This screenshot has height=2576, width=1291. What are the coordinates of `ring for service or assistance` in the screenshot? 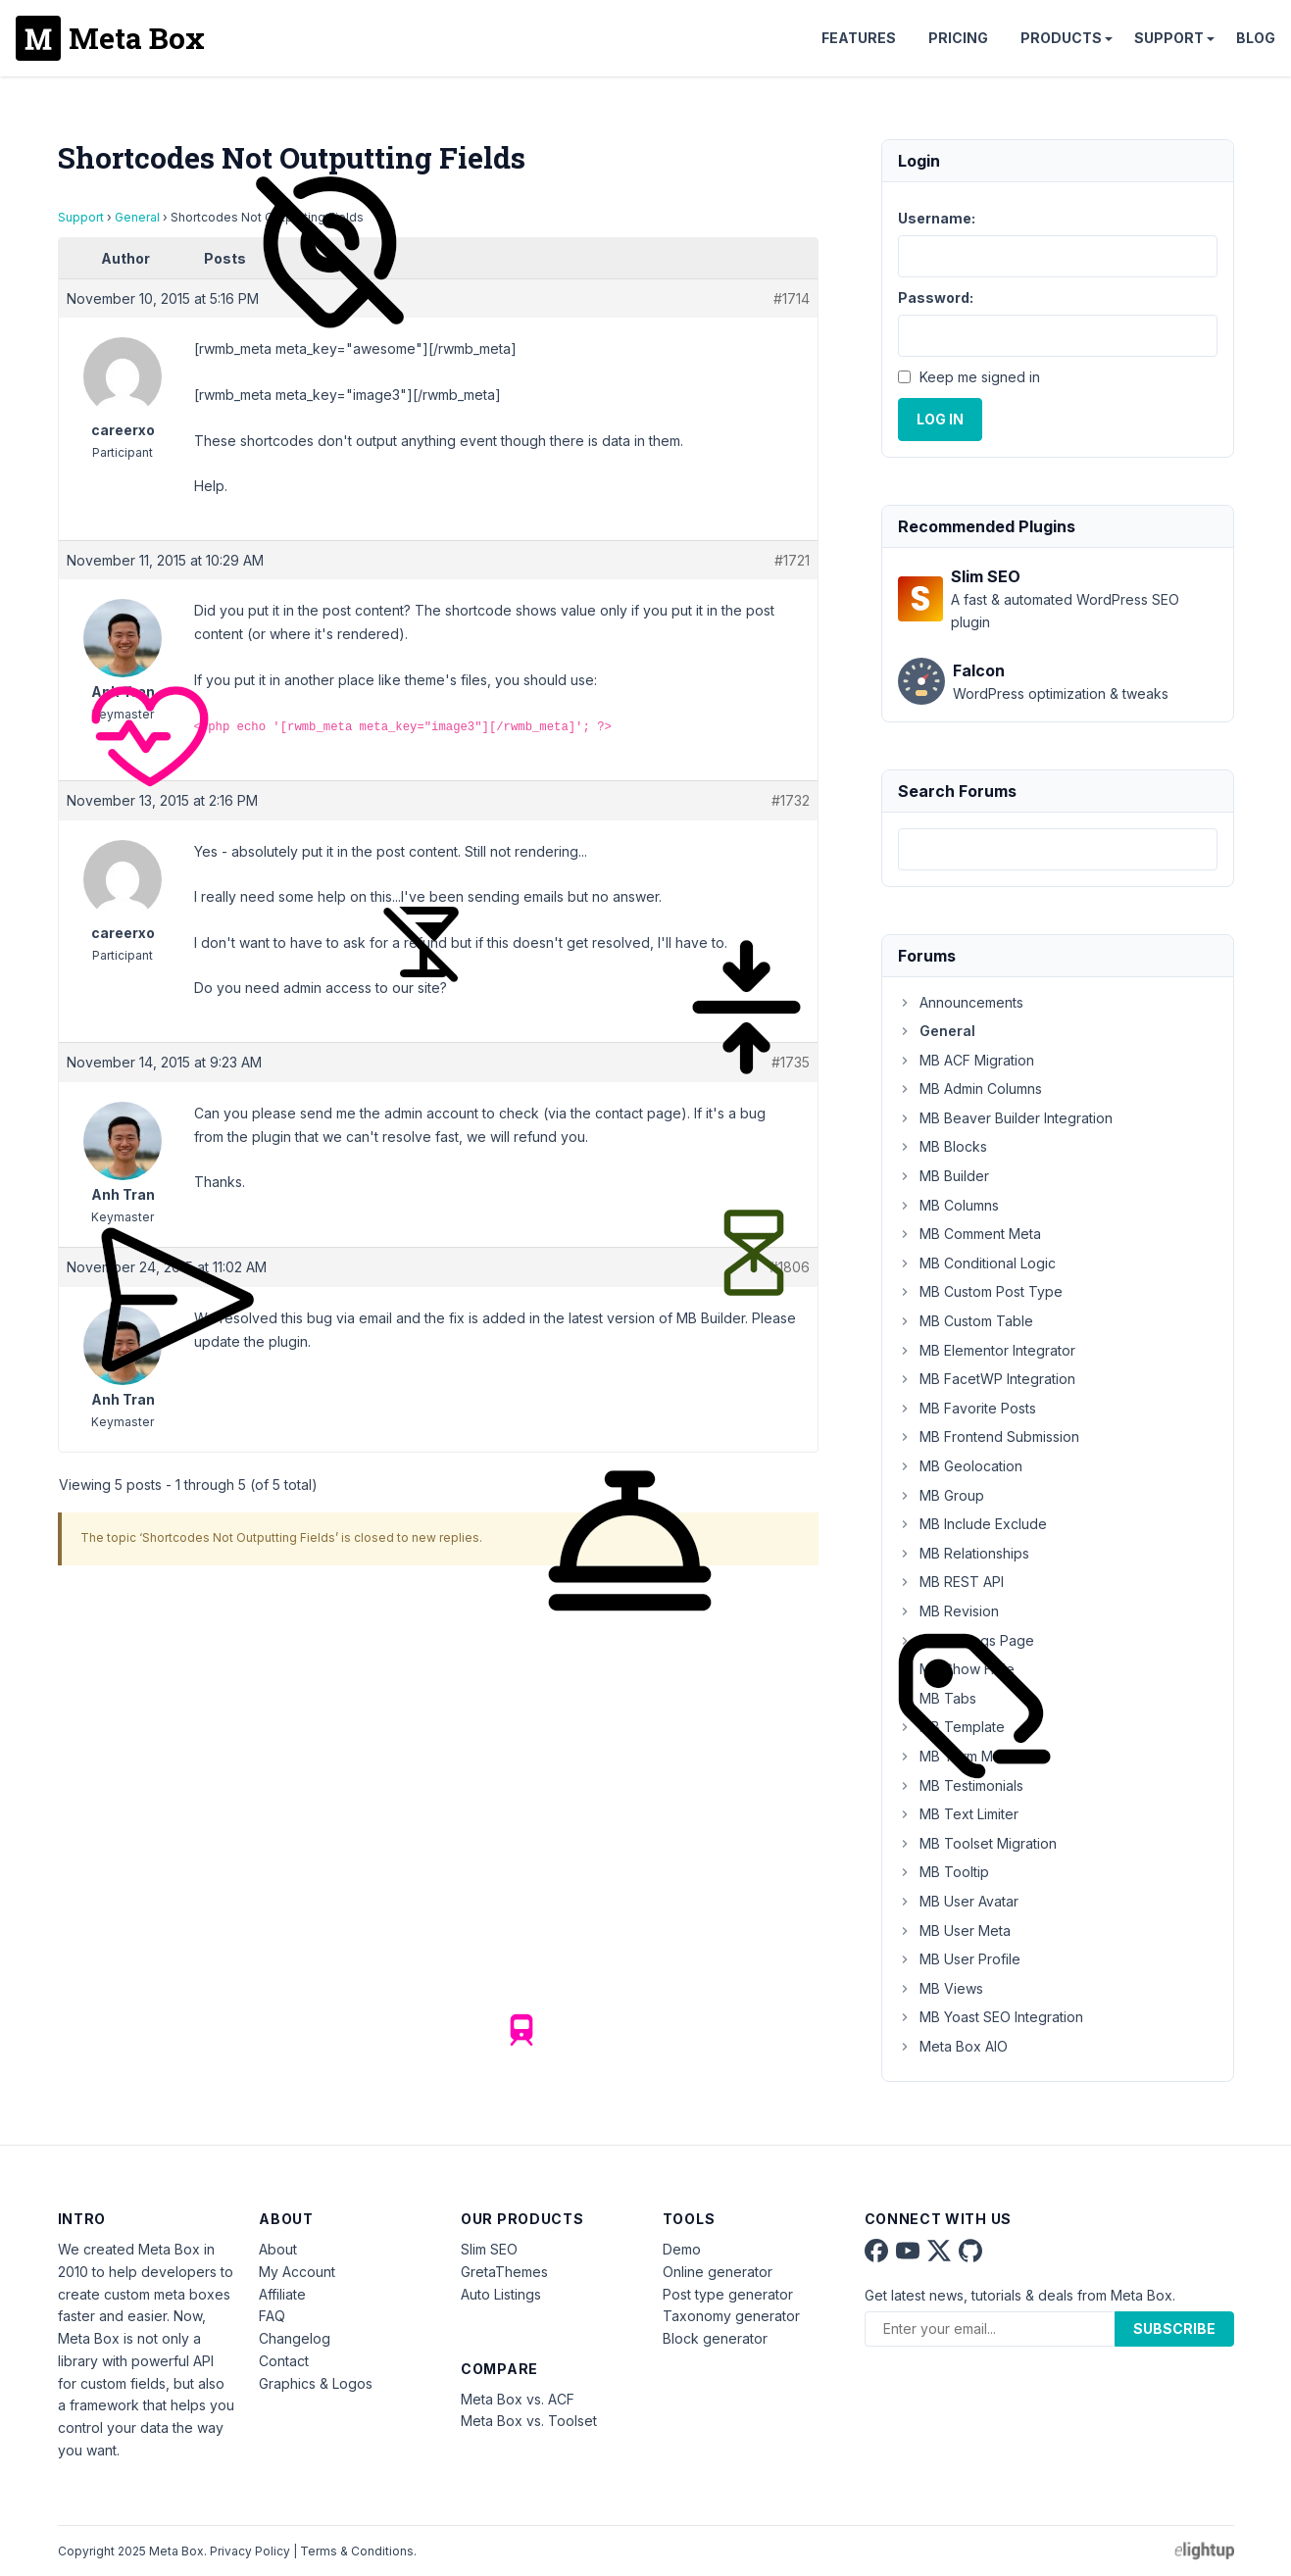 It's located at (629, 1546).